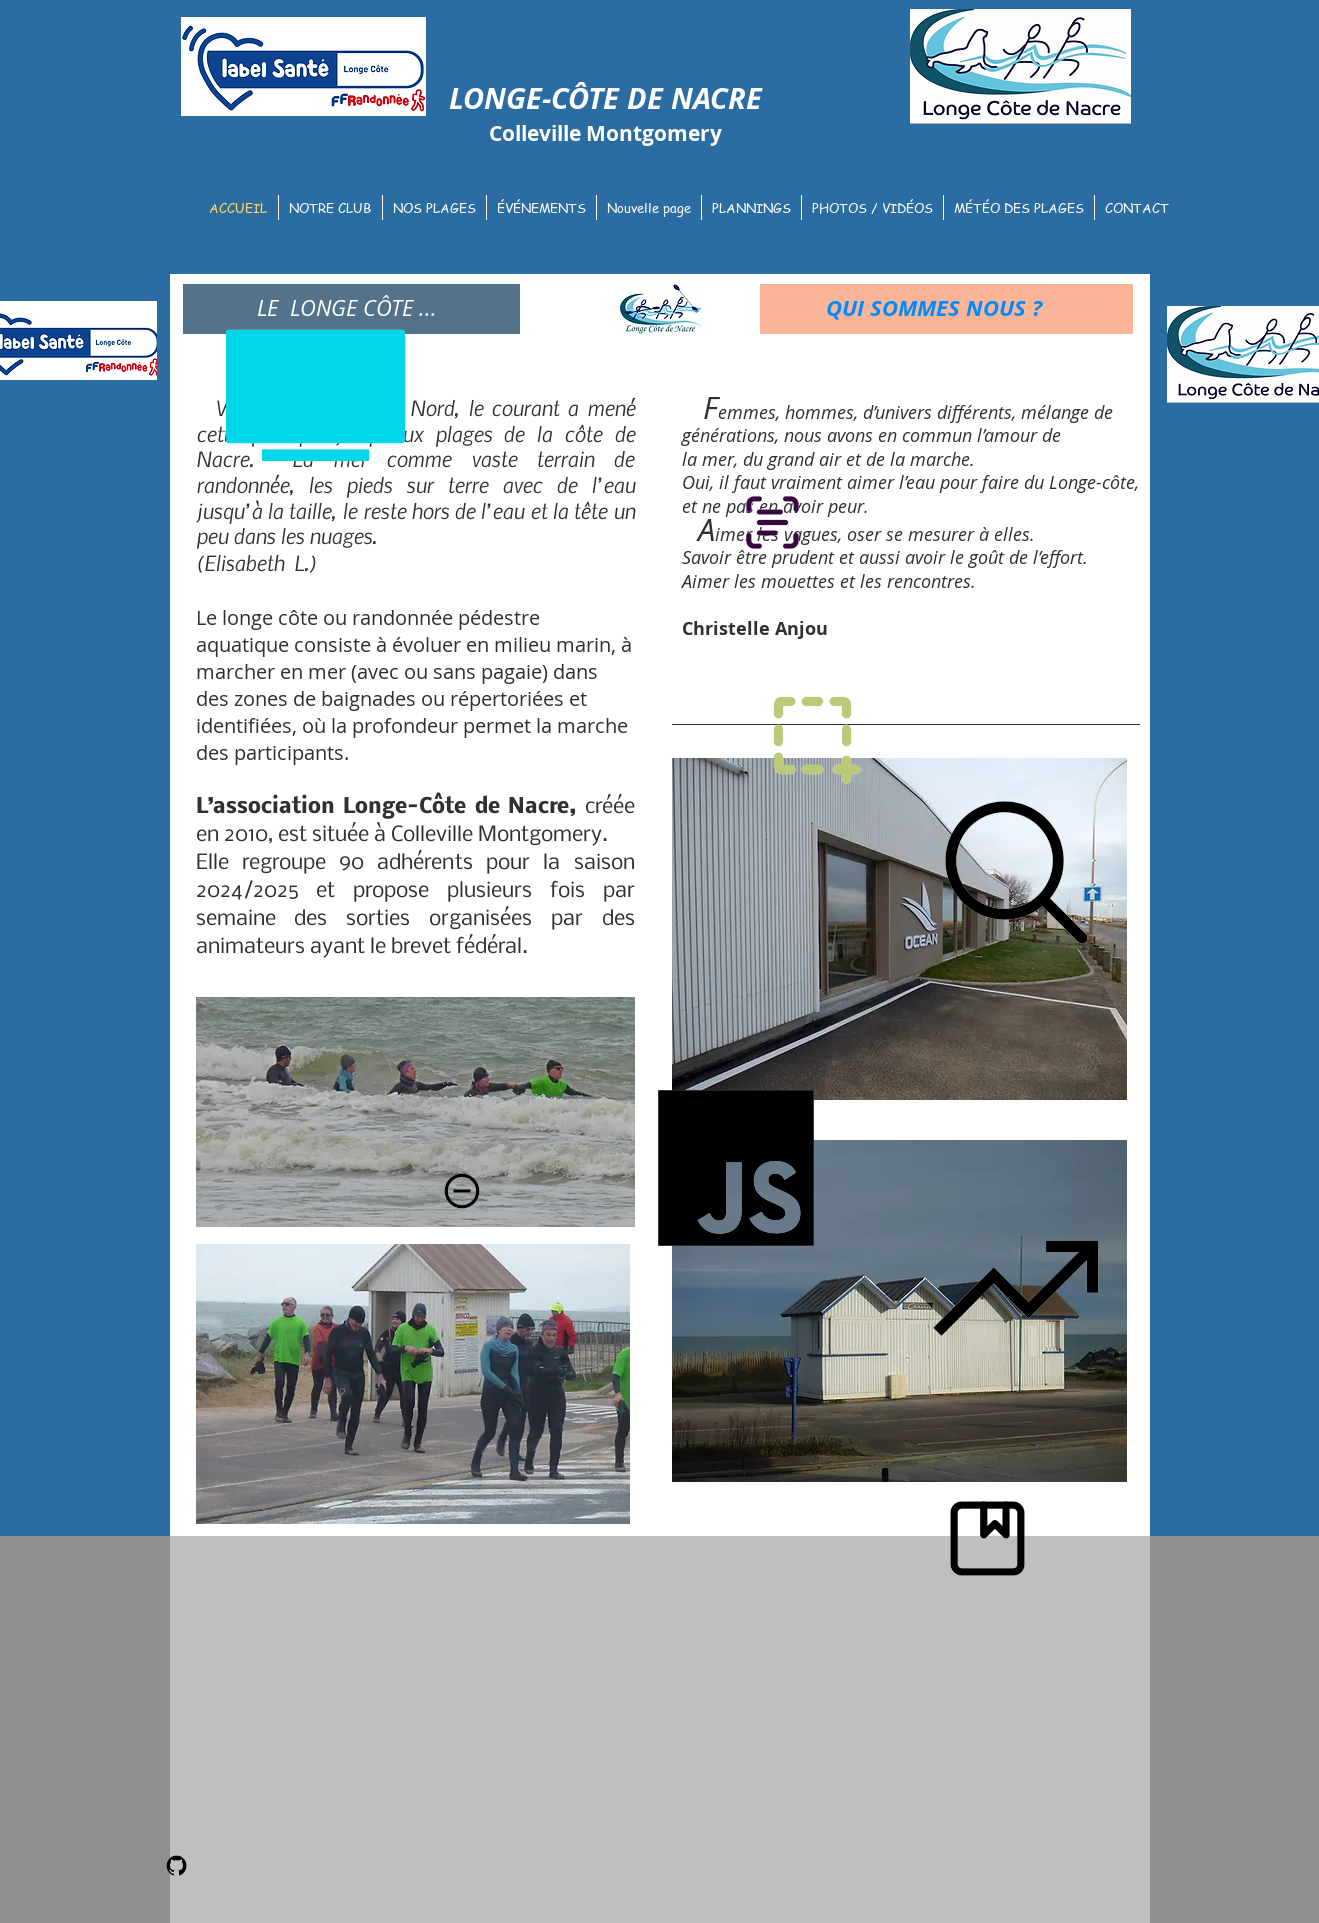  I want to click on add to current selection, so click(812, 735).